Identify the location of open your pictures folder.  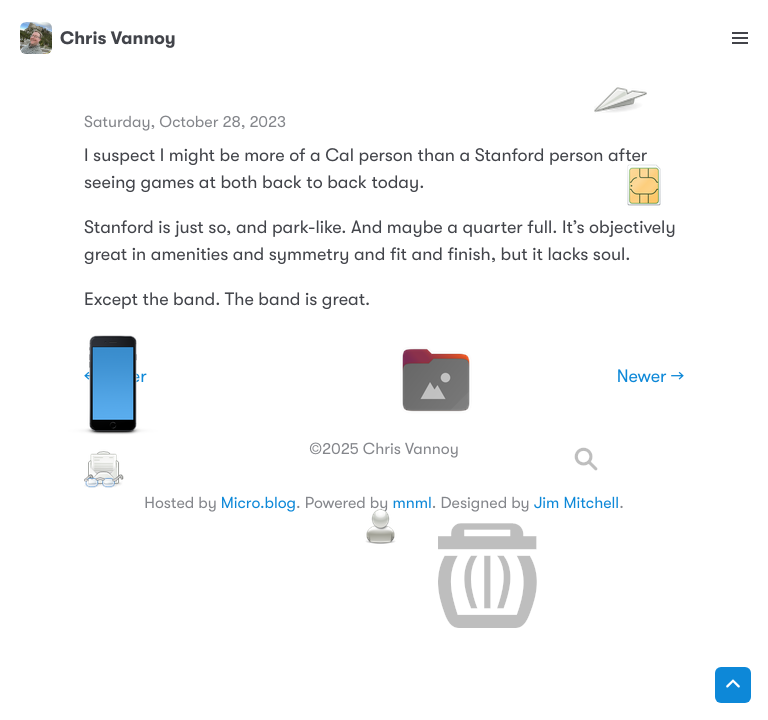
(436, 380).